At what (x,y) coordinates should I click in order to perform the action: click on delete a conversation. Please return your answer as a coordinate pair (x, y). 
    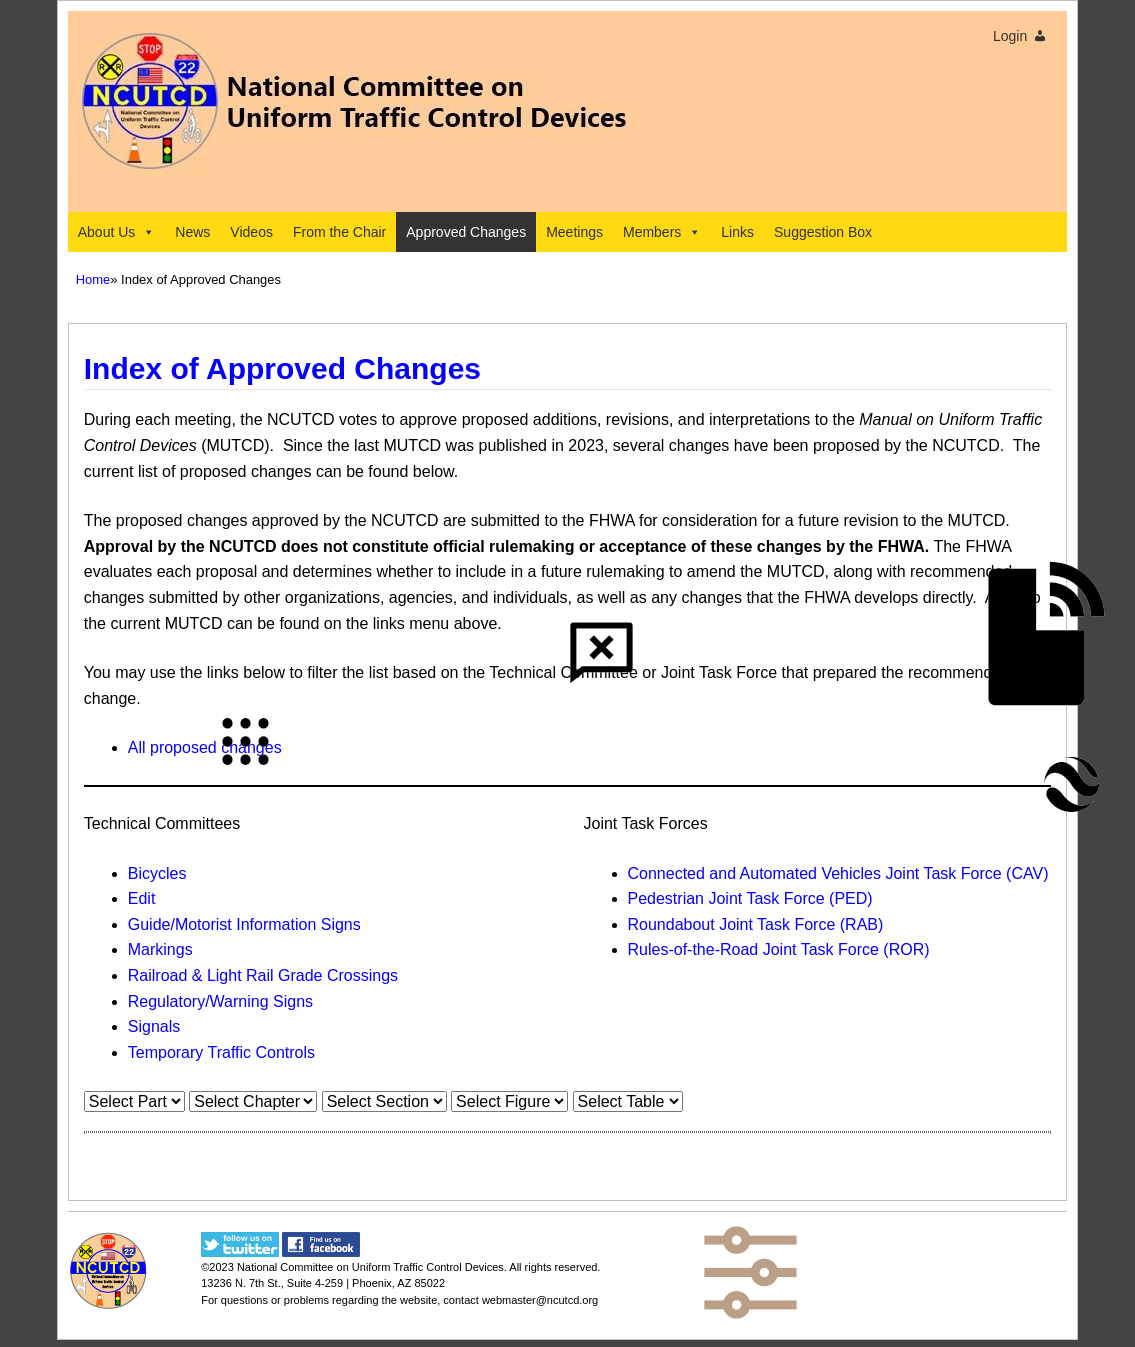
    Looking at the image, I should click on (601, 650).